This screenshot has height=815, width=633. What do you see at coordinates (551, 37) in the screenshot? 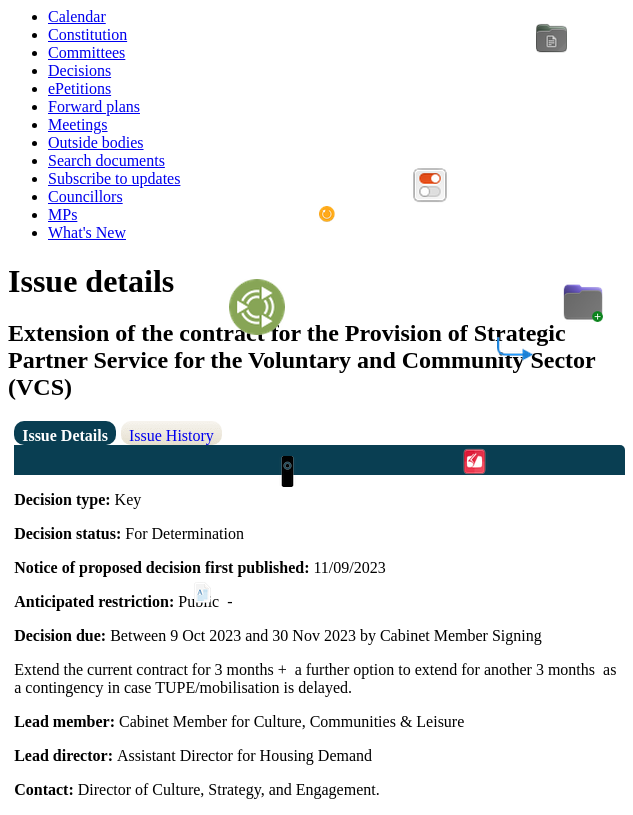
I see `open your documents folder` at bounding box center [551, 37].